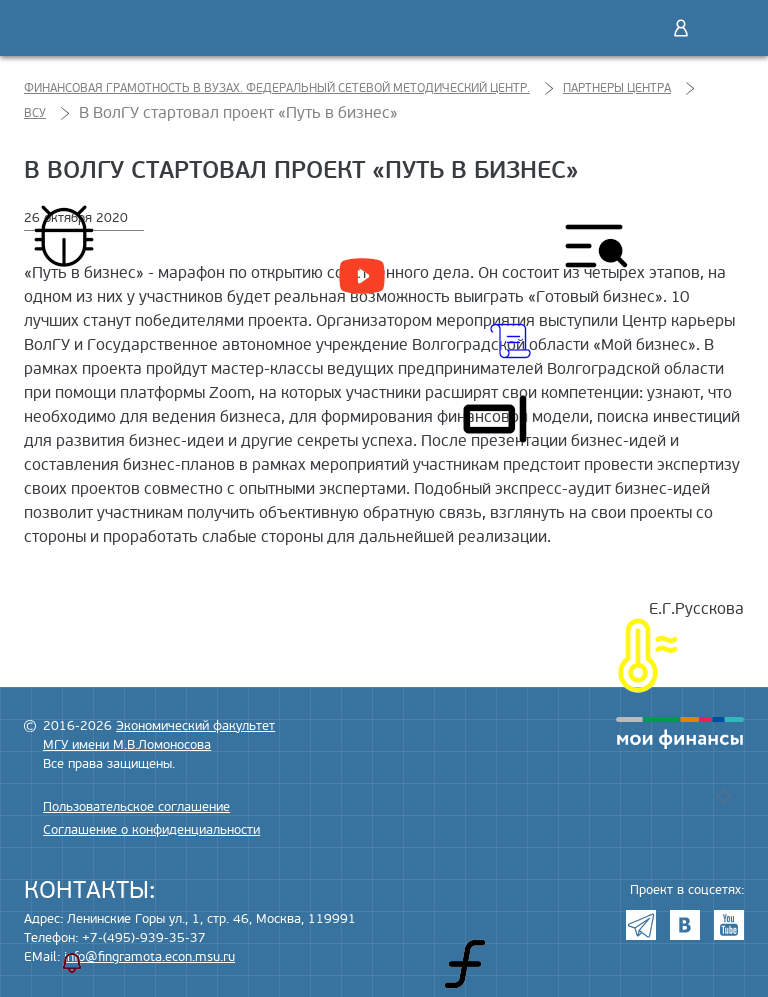 Image resolution: width=768 pixels, height=997 pixels. What do you see at coordinates (724, 796) in the screenshot?
I see `indicates premium or exclusive content` at bounding box center [724, 796].